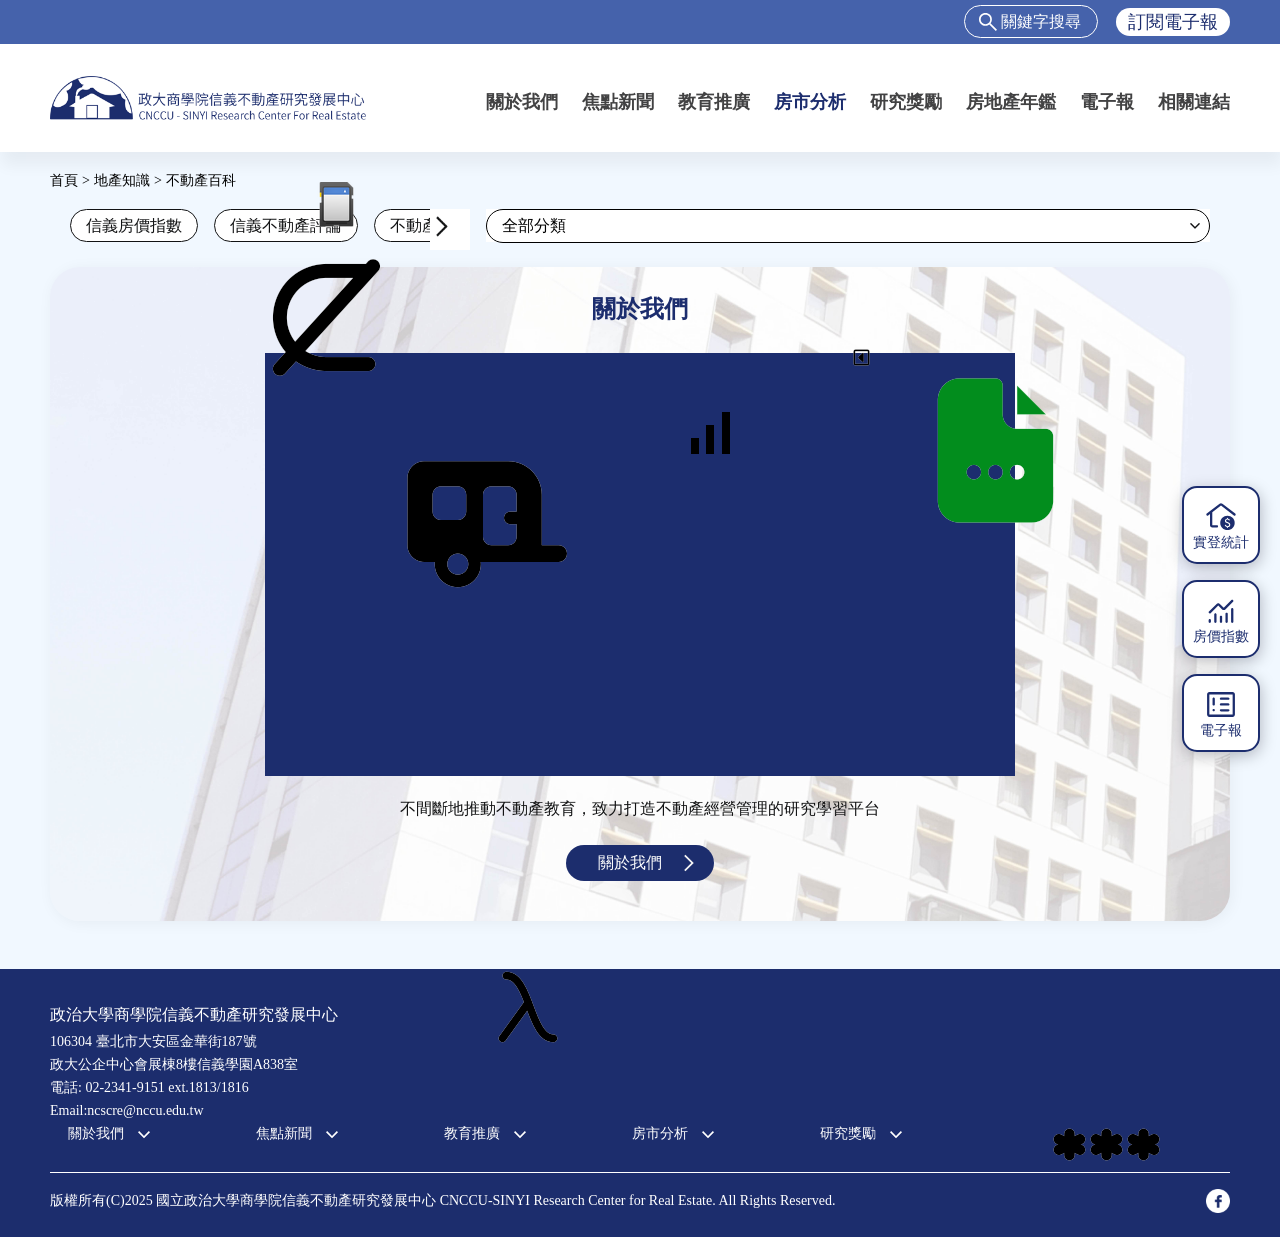  I want to click on access SD card or memory card storage, so click(336, 204).